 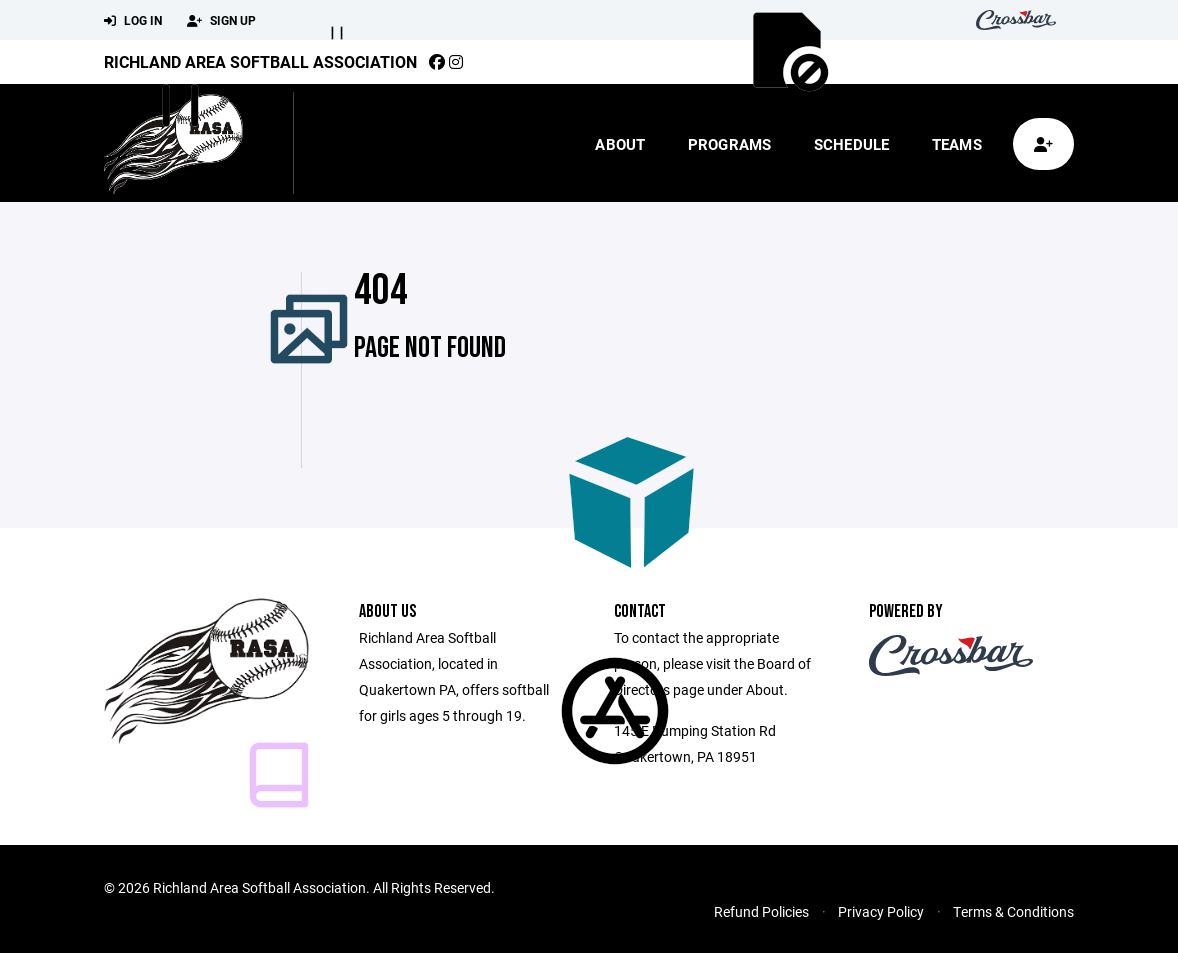 What do you see at coordinates (337, 33) in the screenshot?
I see `pause media playback` at bounding box center [337, 33].